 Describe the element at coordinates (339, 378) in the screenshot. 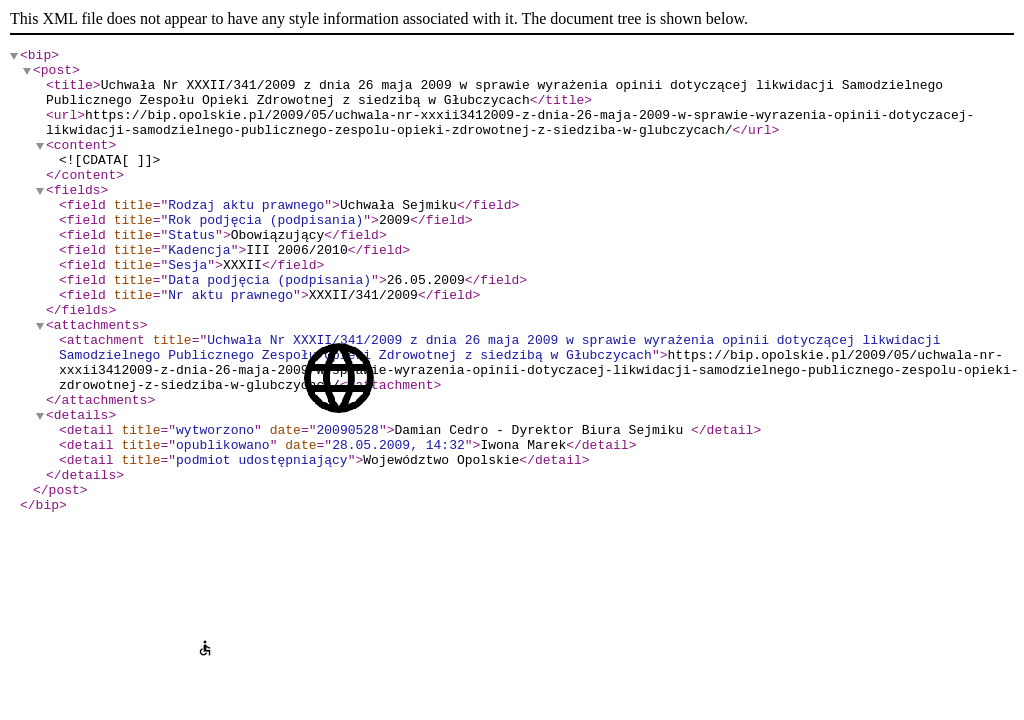

I see `change language settings` at that location.